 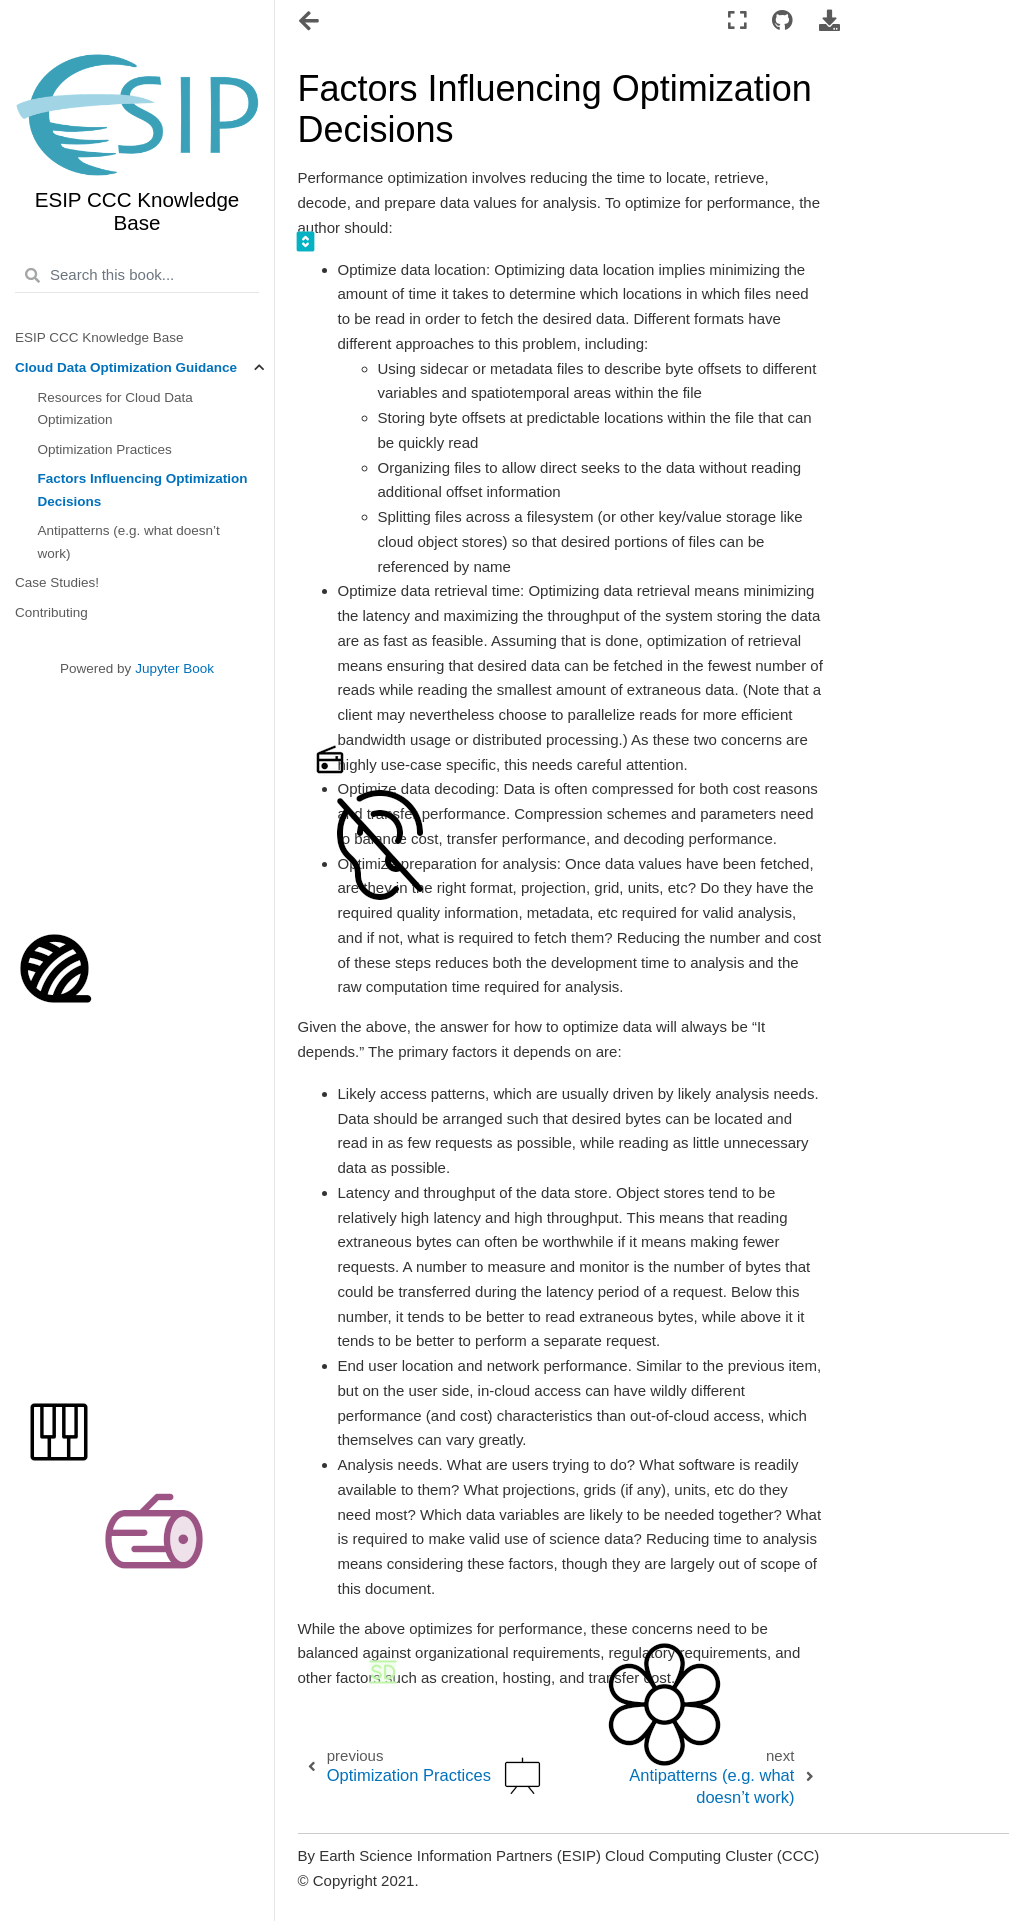 I want to click on indicates standard definition video quality, so click(x=383, y=1672).